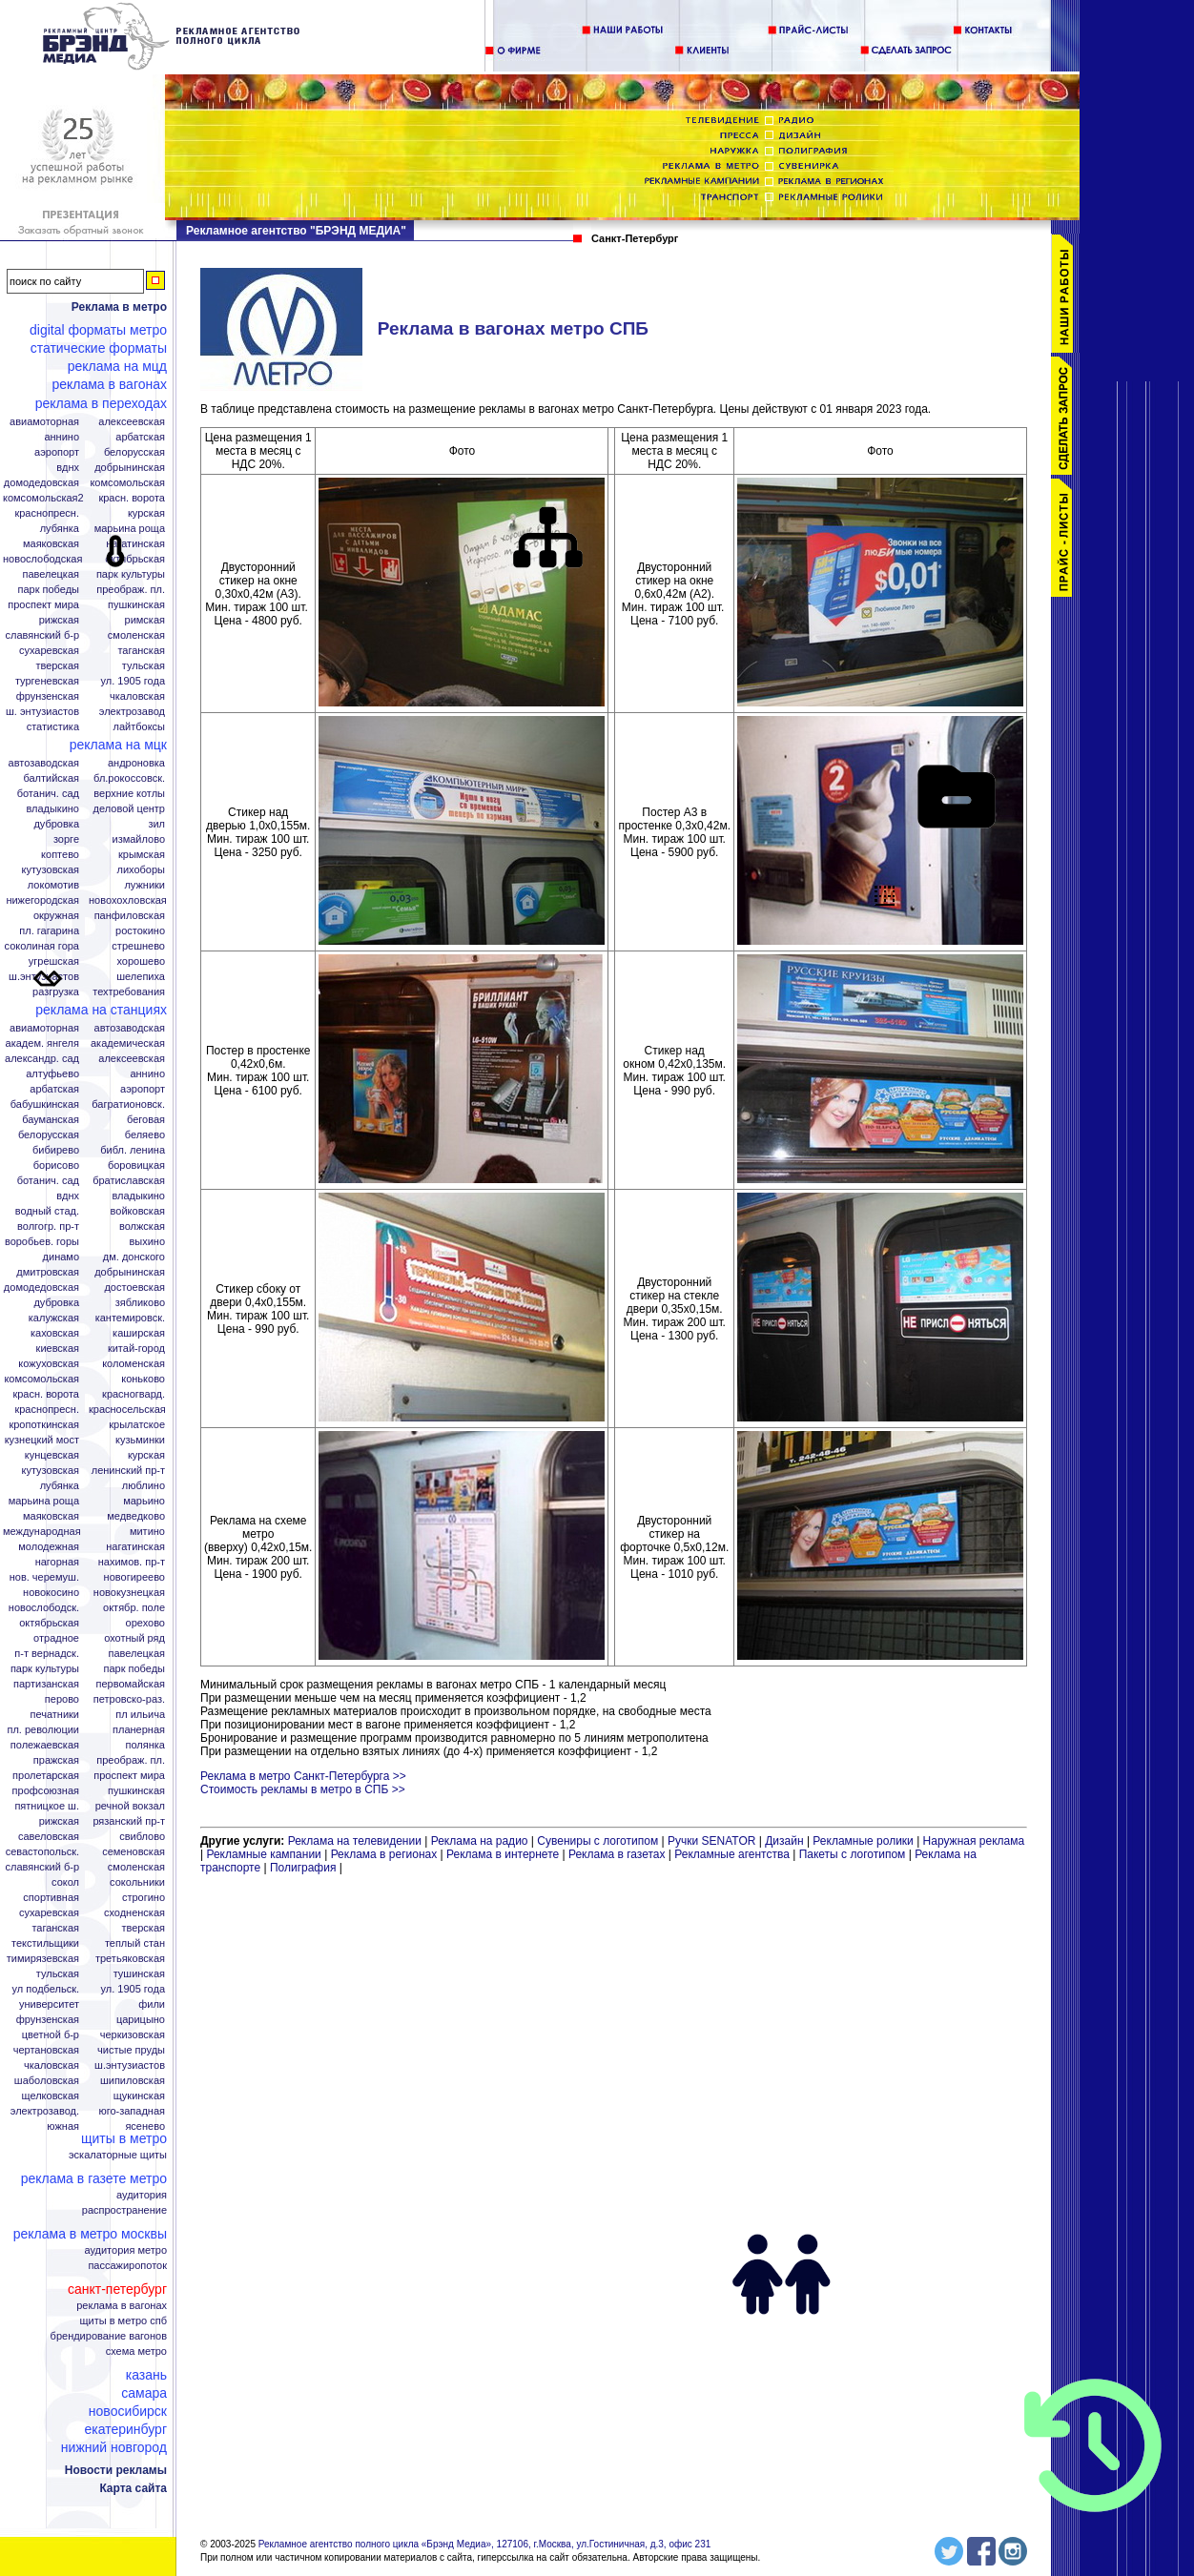 The width and height of the screenshot is (1194, 2576). Describe the element at coordinates (115, 551) in the screenshot. I see `indicates high temperature reading` at that location.